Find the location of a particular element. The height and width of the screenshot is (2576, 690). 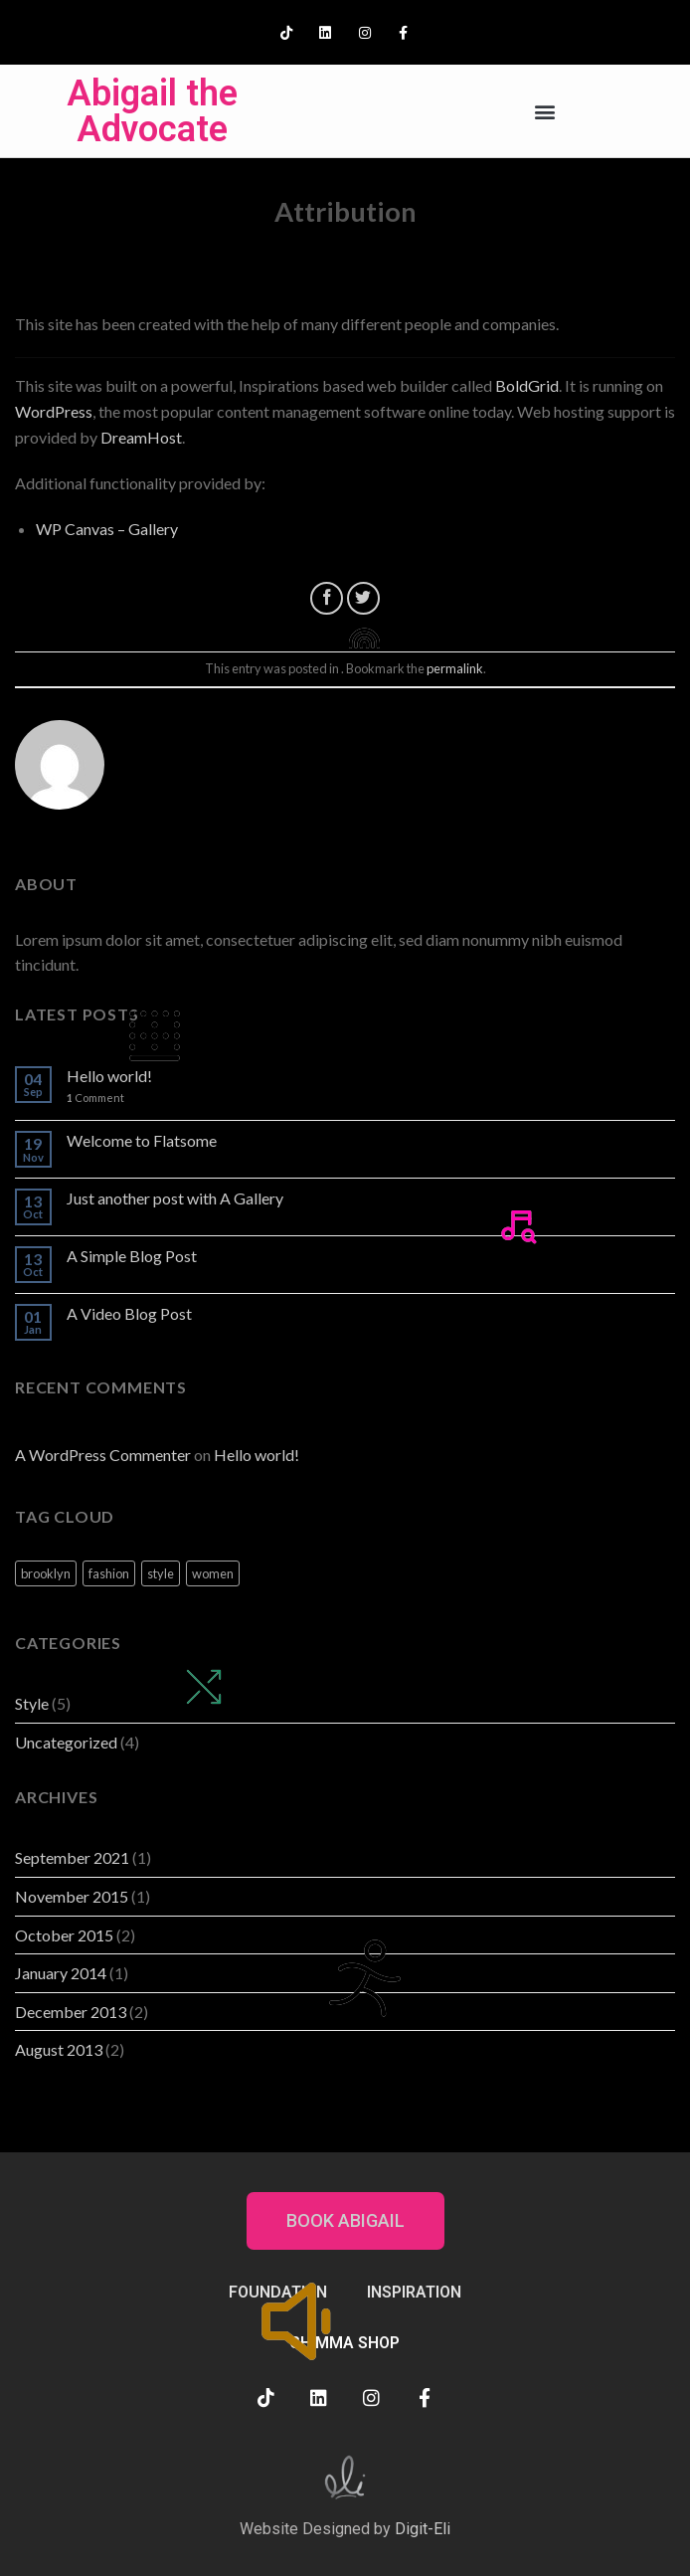

indicates LGBTQ+ pride or inclusivity features is located at coordinates (364, 639).